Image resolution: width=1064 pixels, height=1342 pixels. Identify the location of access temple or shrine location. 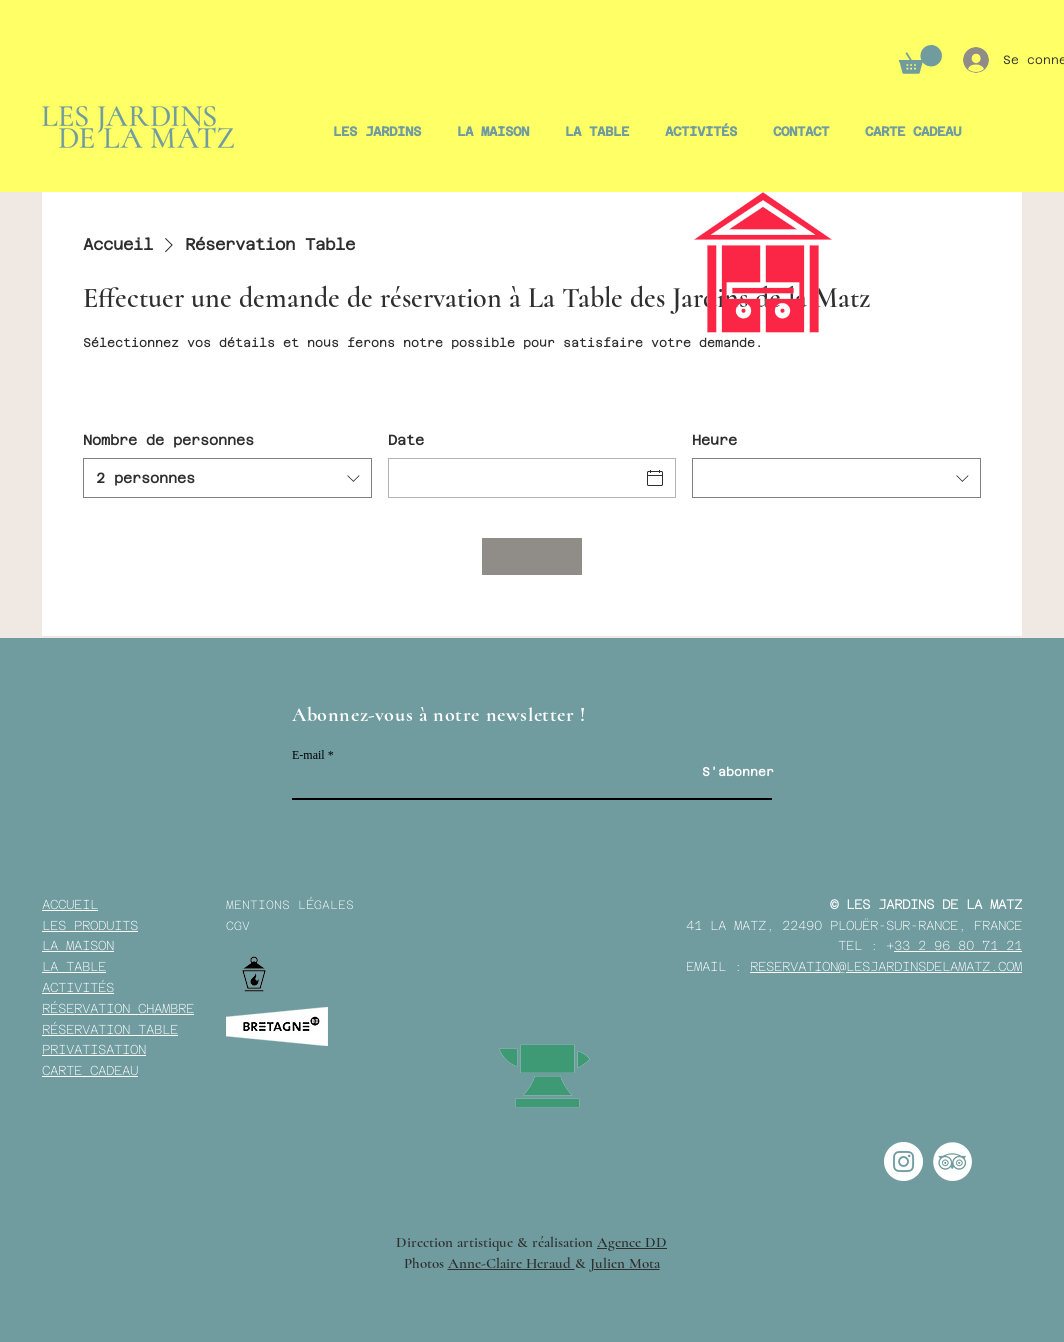
(763, 262).